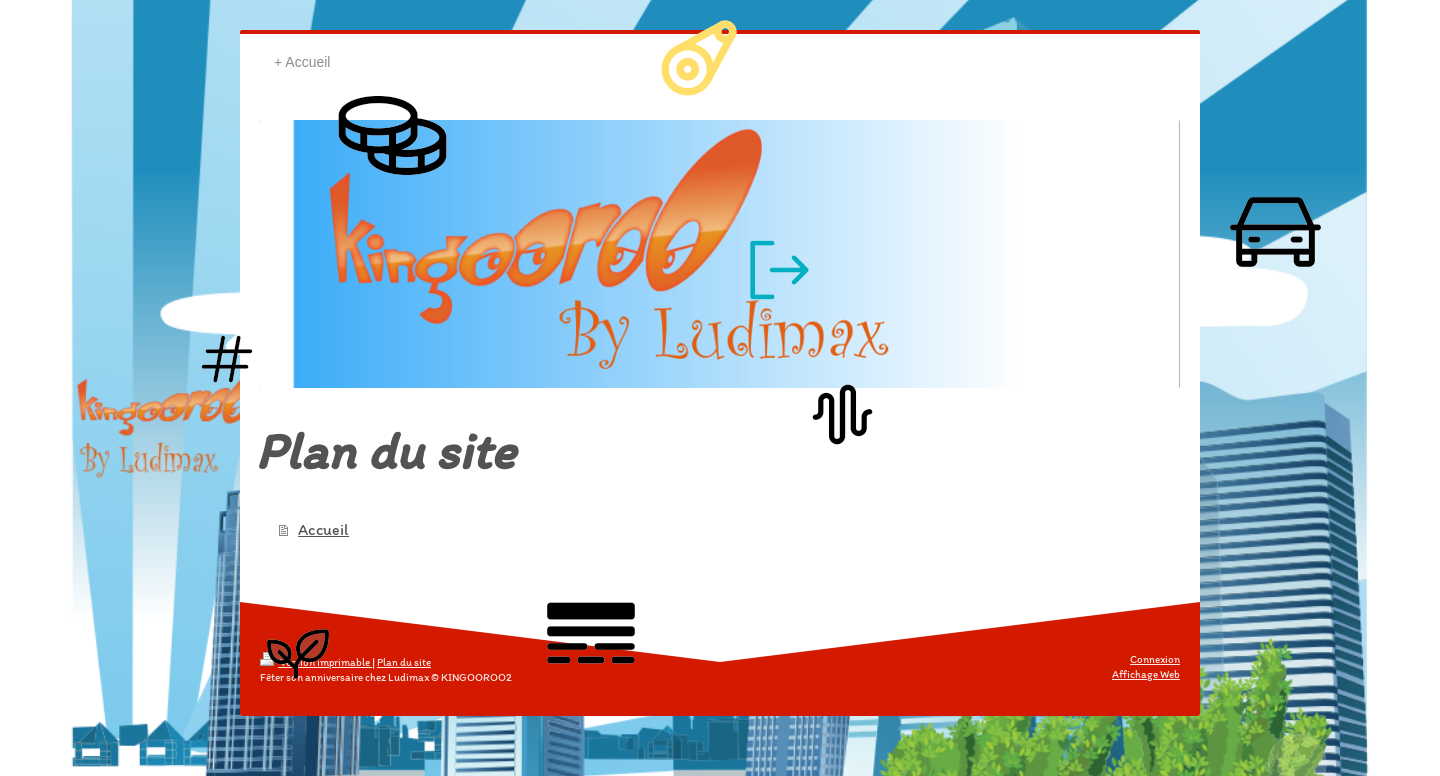  Describe the element at coordinates (298, 652) in the screenshot. I see `view plant care or gardening features` at that location.